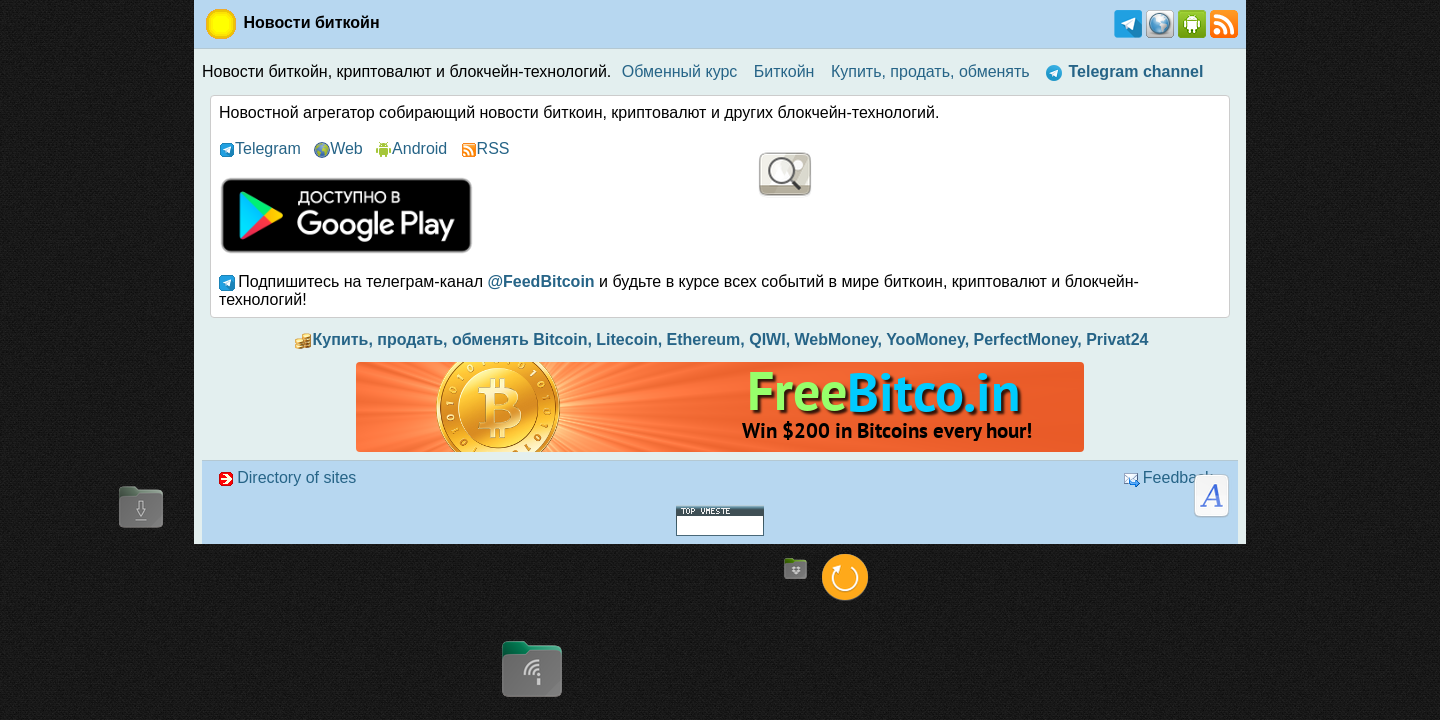 This screenshot has width=1440, height=720. What do you see at coordinates (141, 507) in the screenshot?
I see `open downloads folder` at bounding box center [141, 507].